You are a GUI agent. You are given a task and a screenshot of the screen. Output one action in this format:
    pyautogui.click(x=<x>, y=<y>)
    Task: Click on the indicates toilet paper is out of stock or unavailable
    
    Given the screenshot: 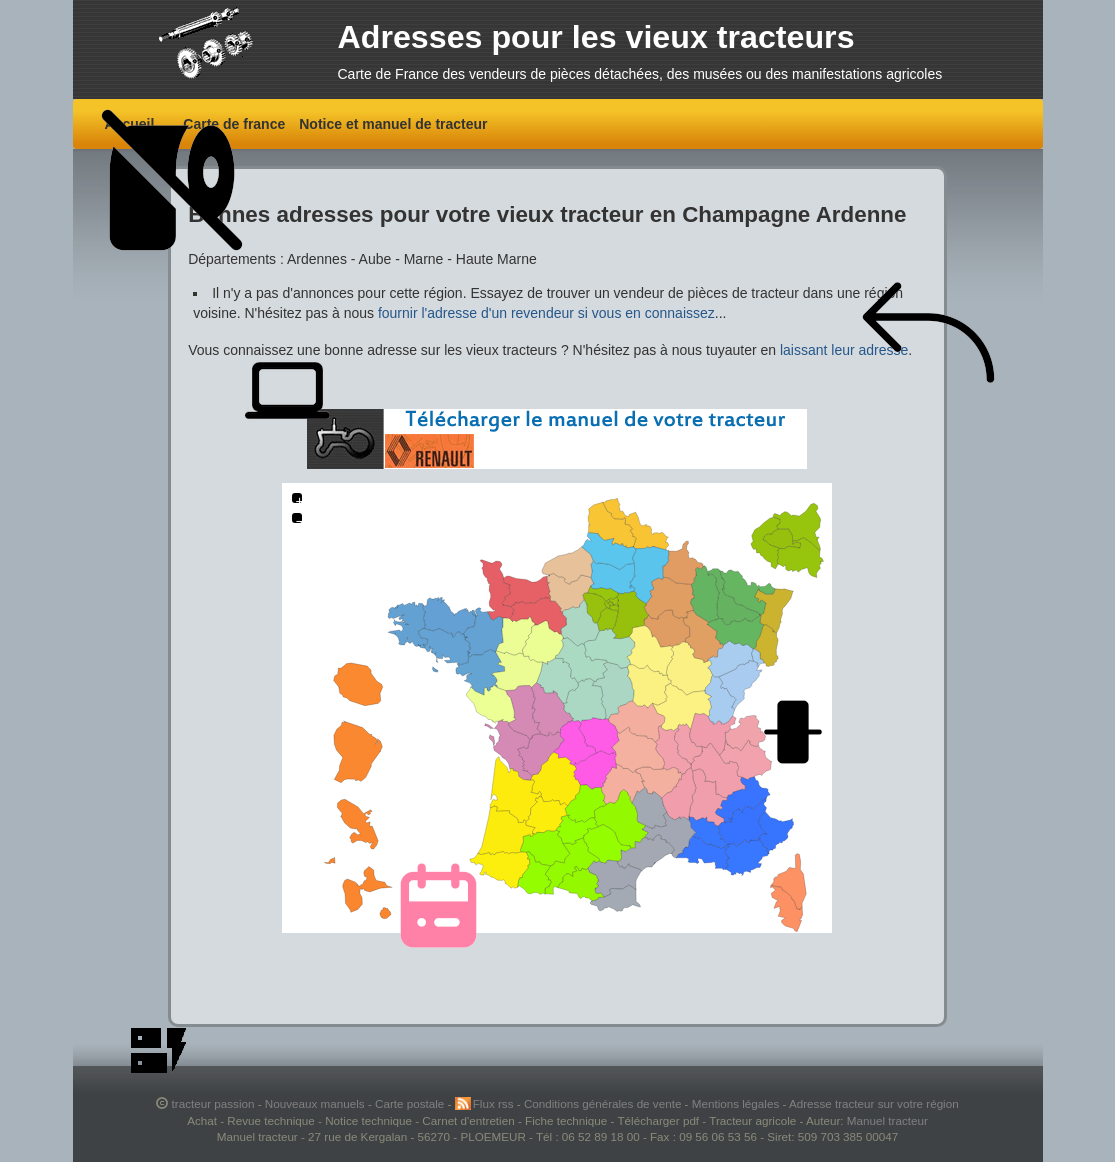 What is the action you would take?
    pyautogui.click(x=172, y=180)
    